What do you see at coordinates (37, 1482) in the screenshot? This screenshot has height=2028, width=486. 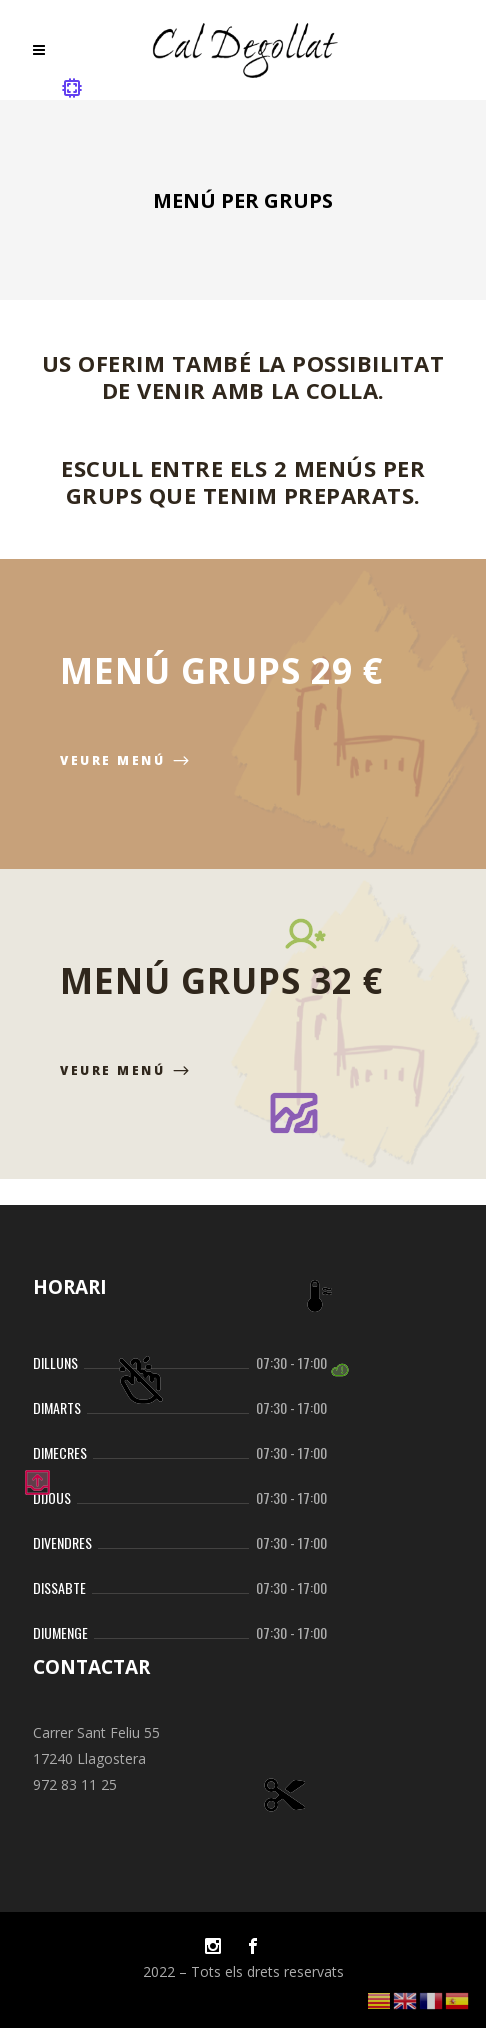 I see `upload a file from your device` at bounding box center [37, 1482].